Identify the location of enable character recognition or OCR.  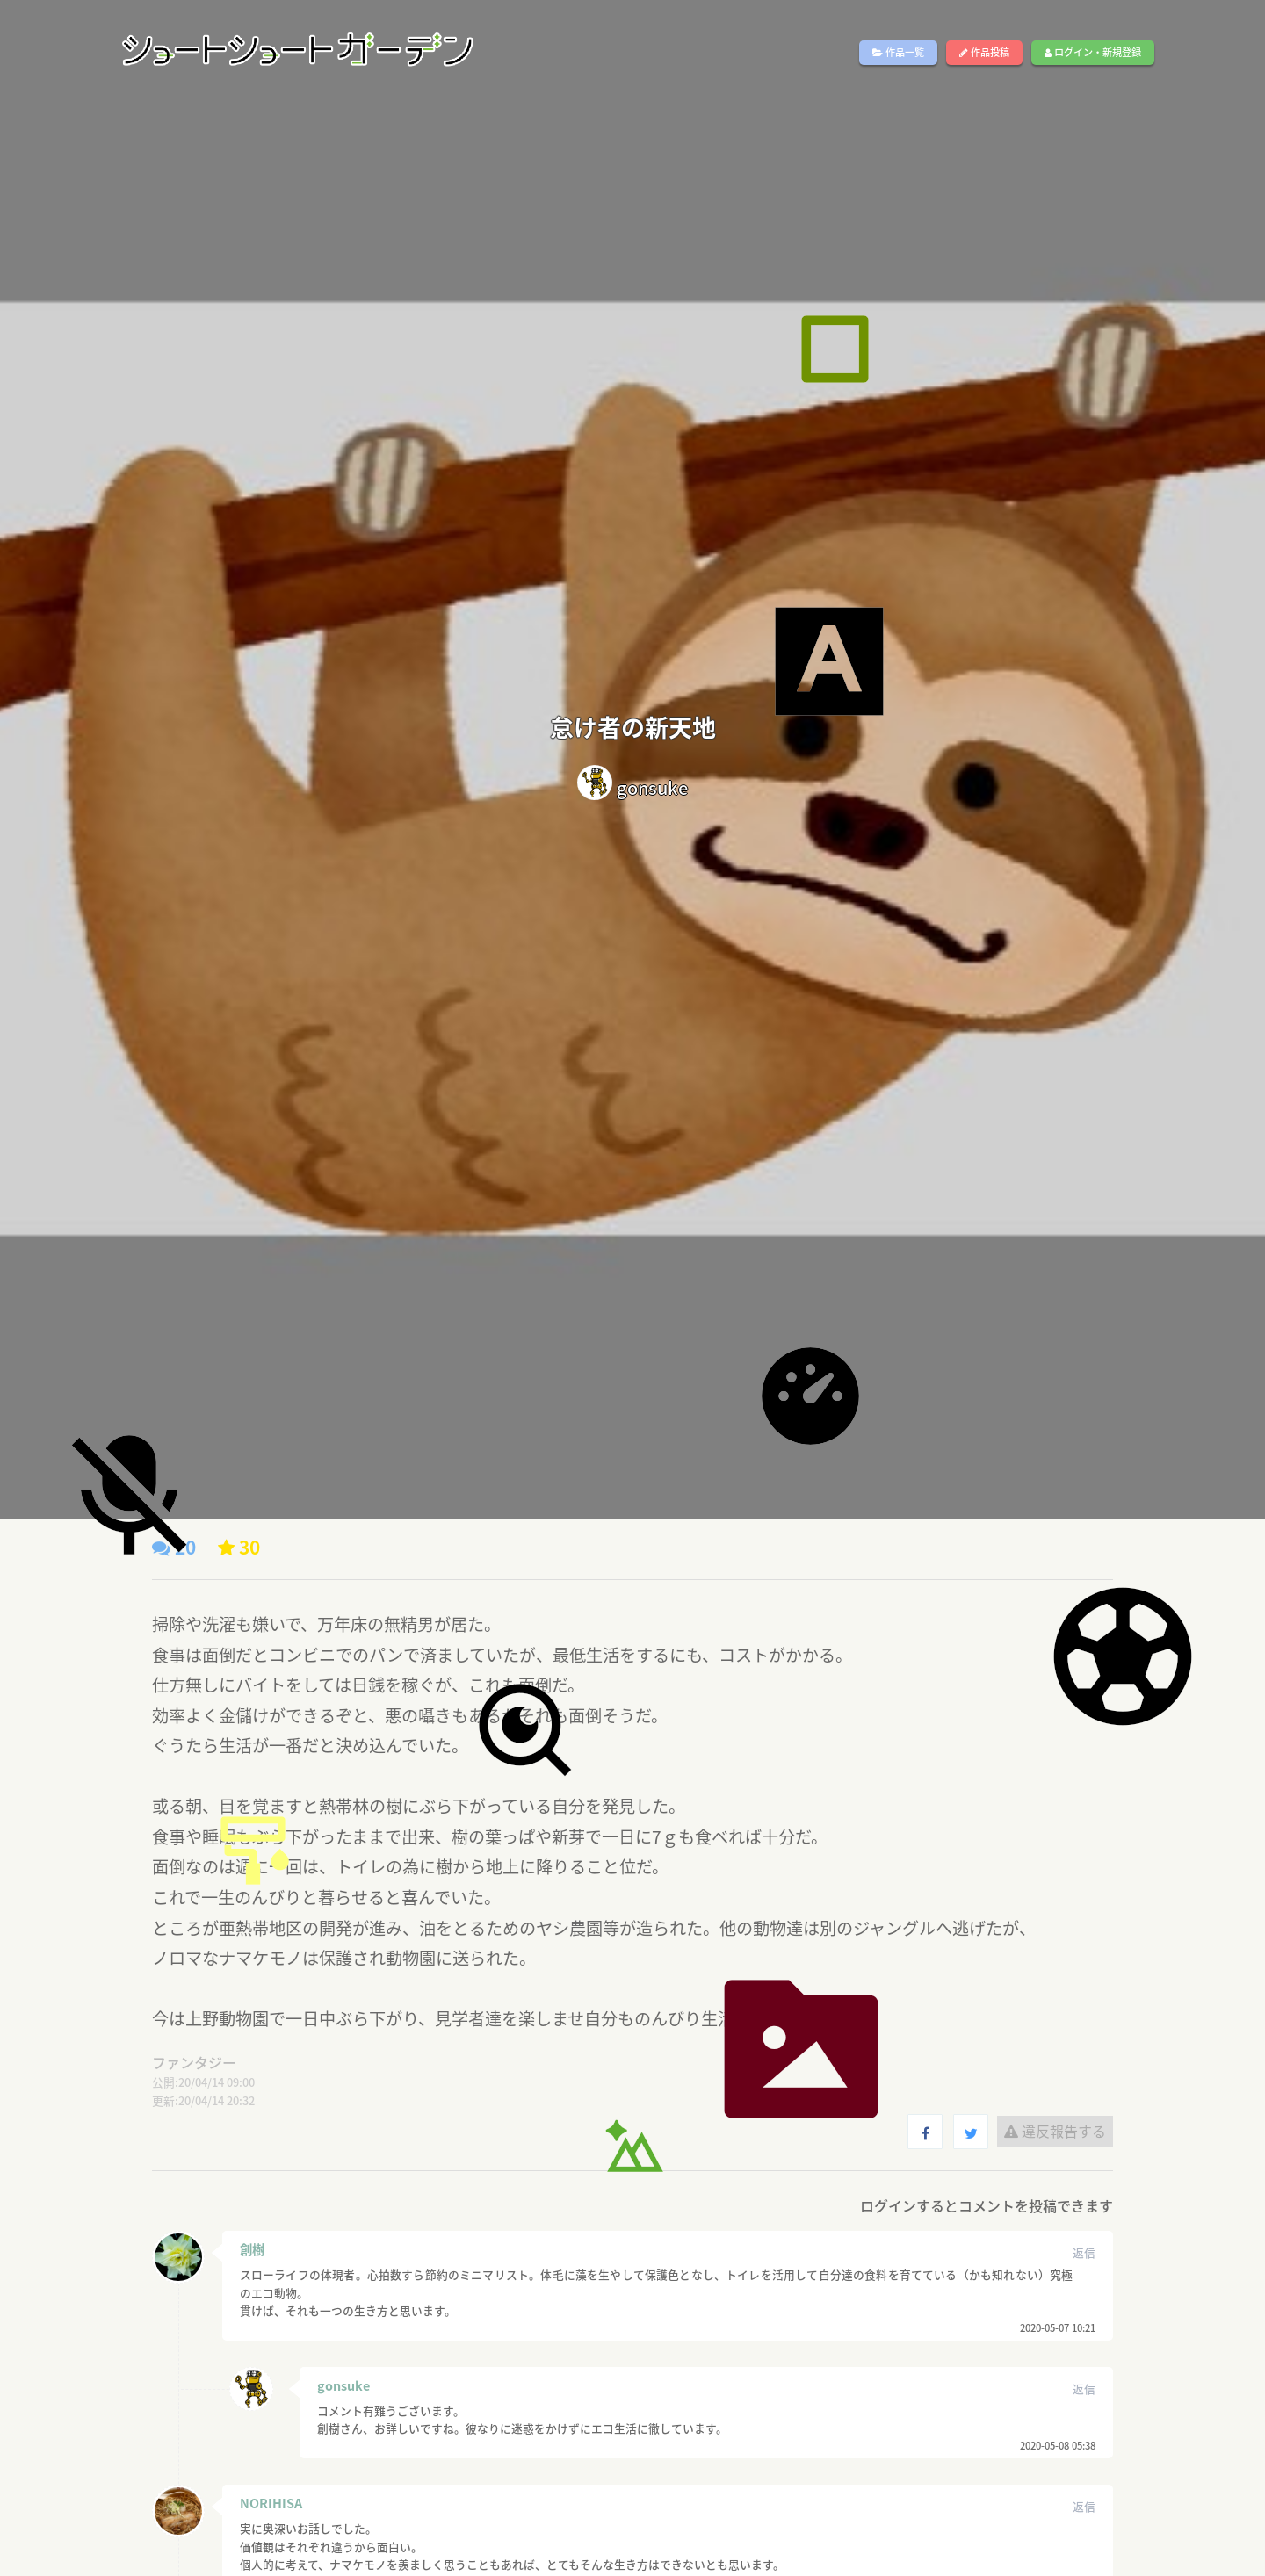
(829, 661).